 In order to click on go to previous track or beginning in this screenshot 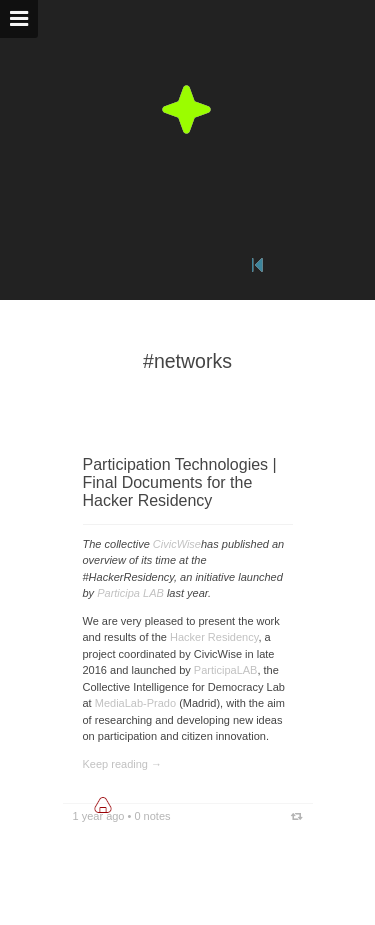, I will do `click(257, 265)`.